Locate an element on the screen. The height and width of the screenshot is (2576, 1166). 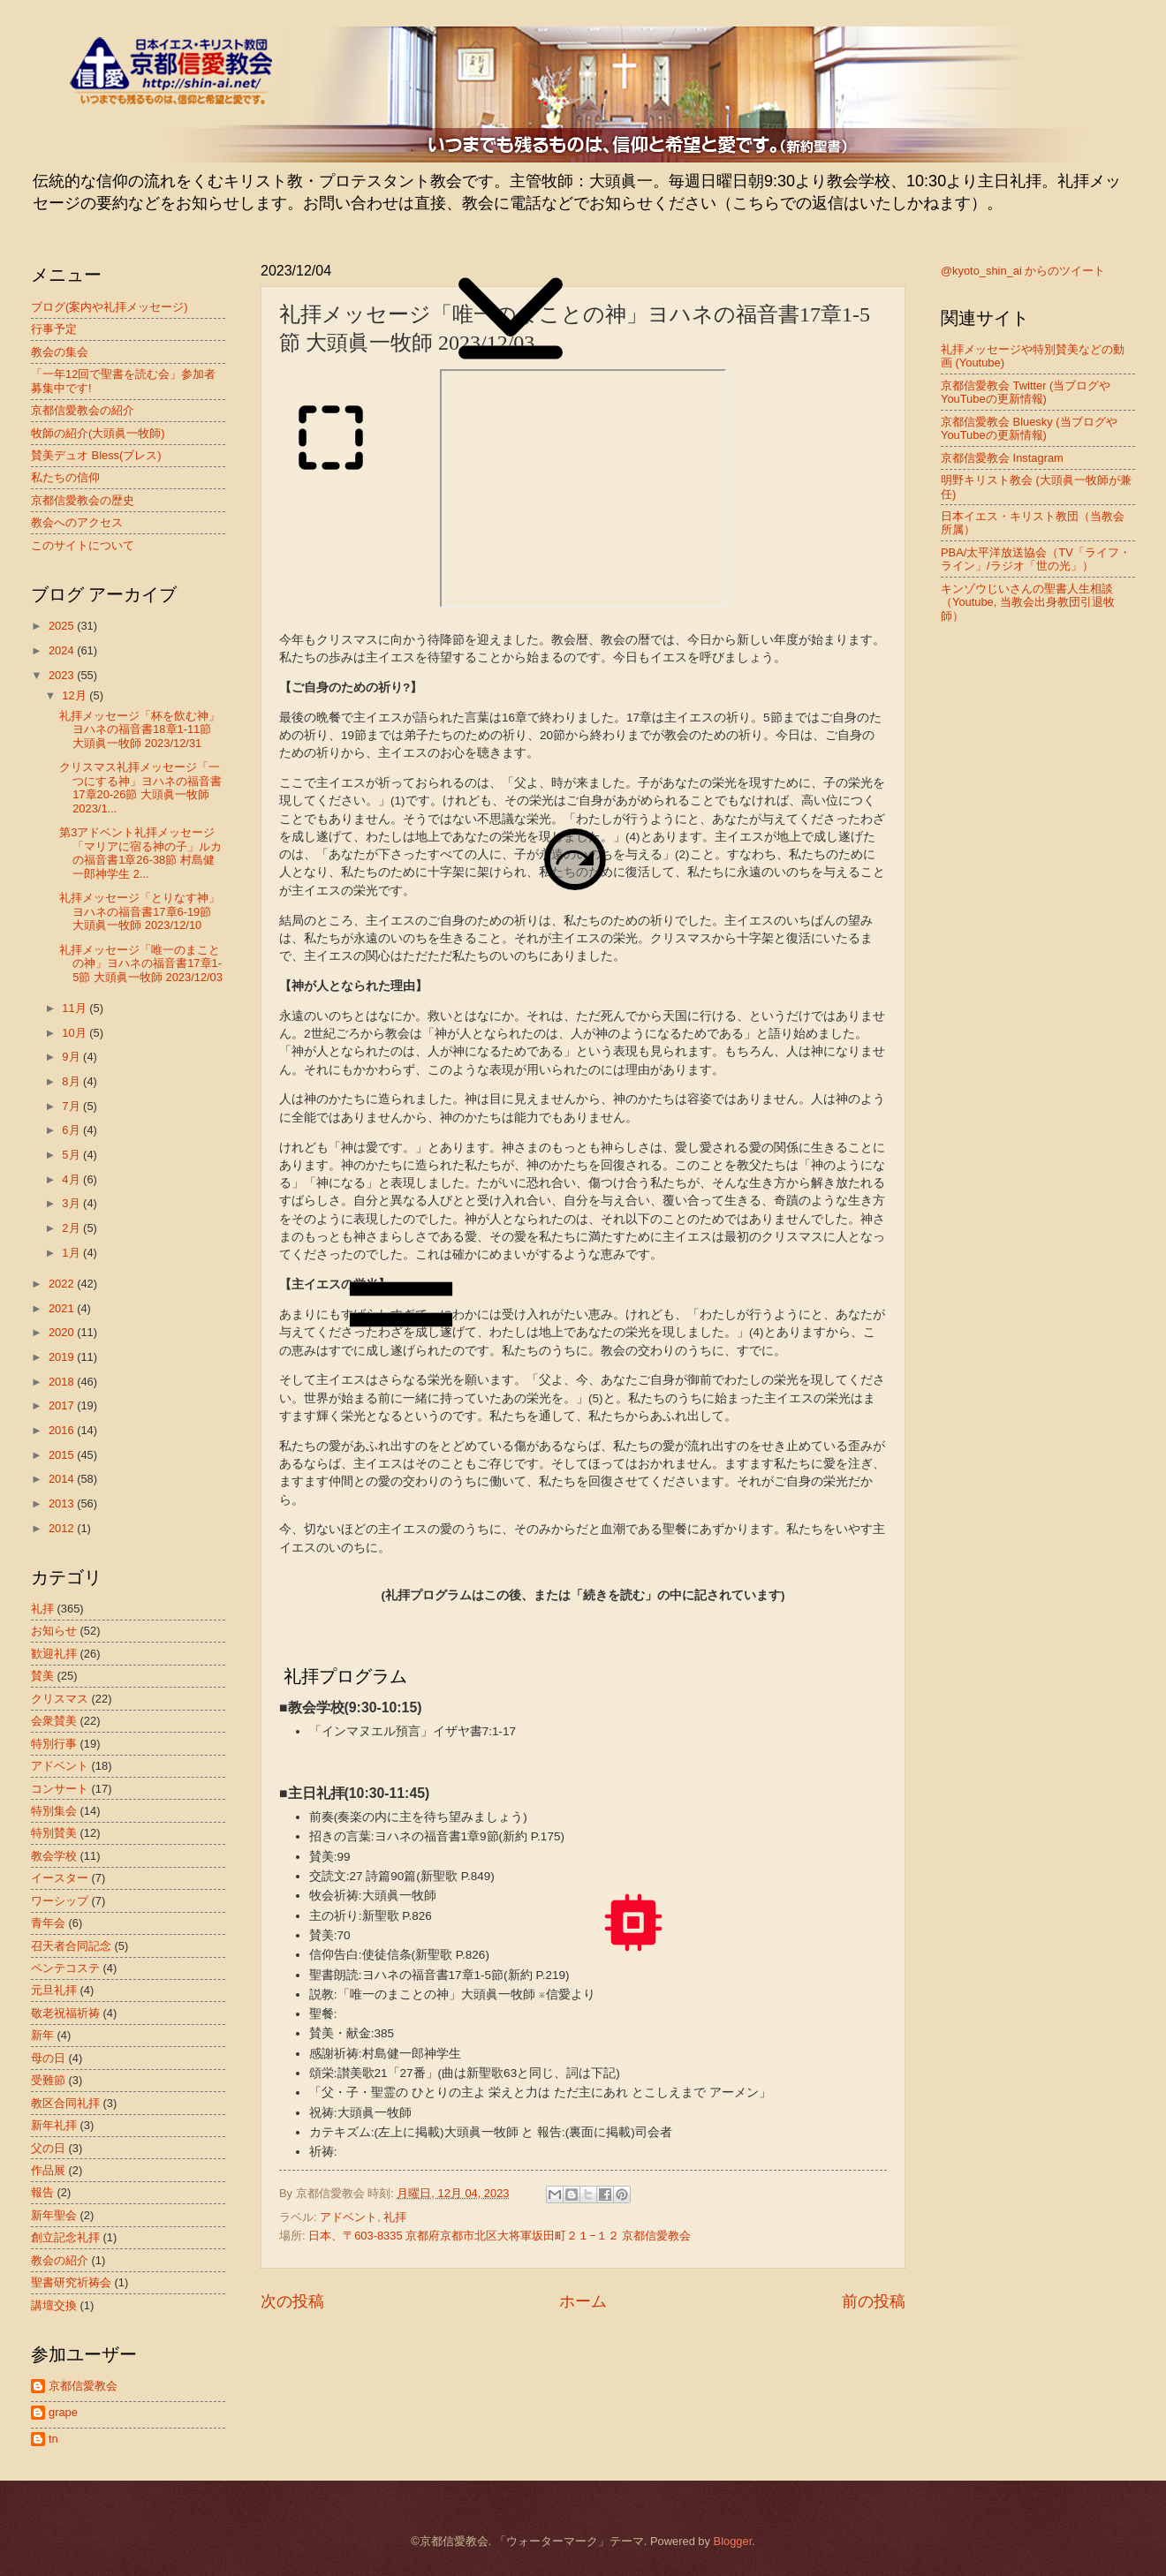
skip to the next scheduled item or plan is located at coordinates (575, 859).